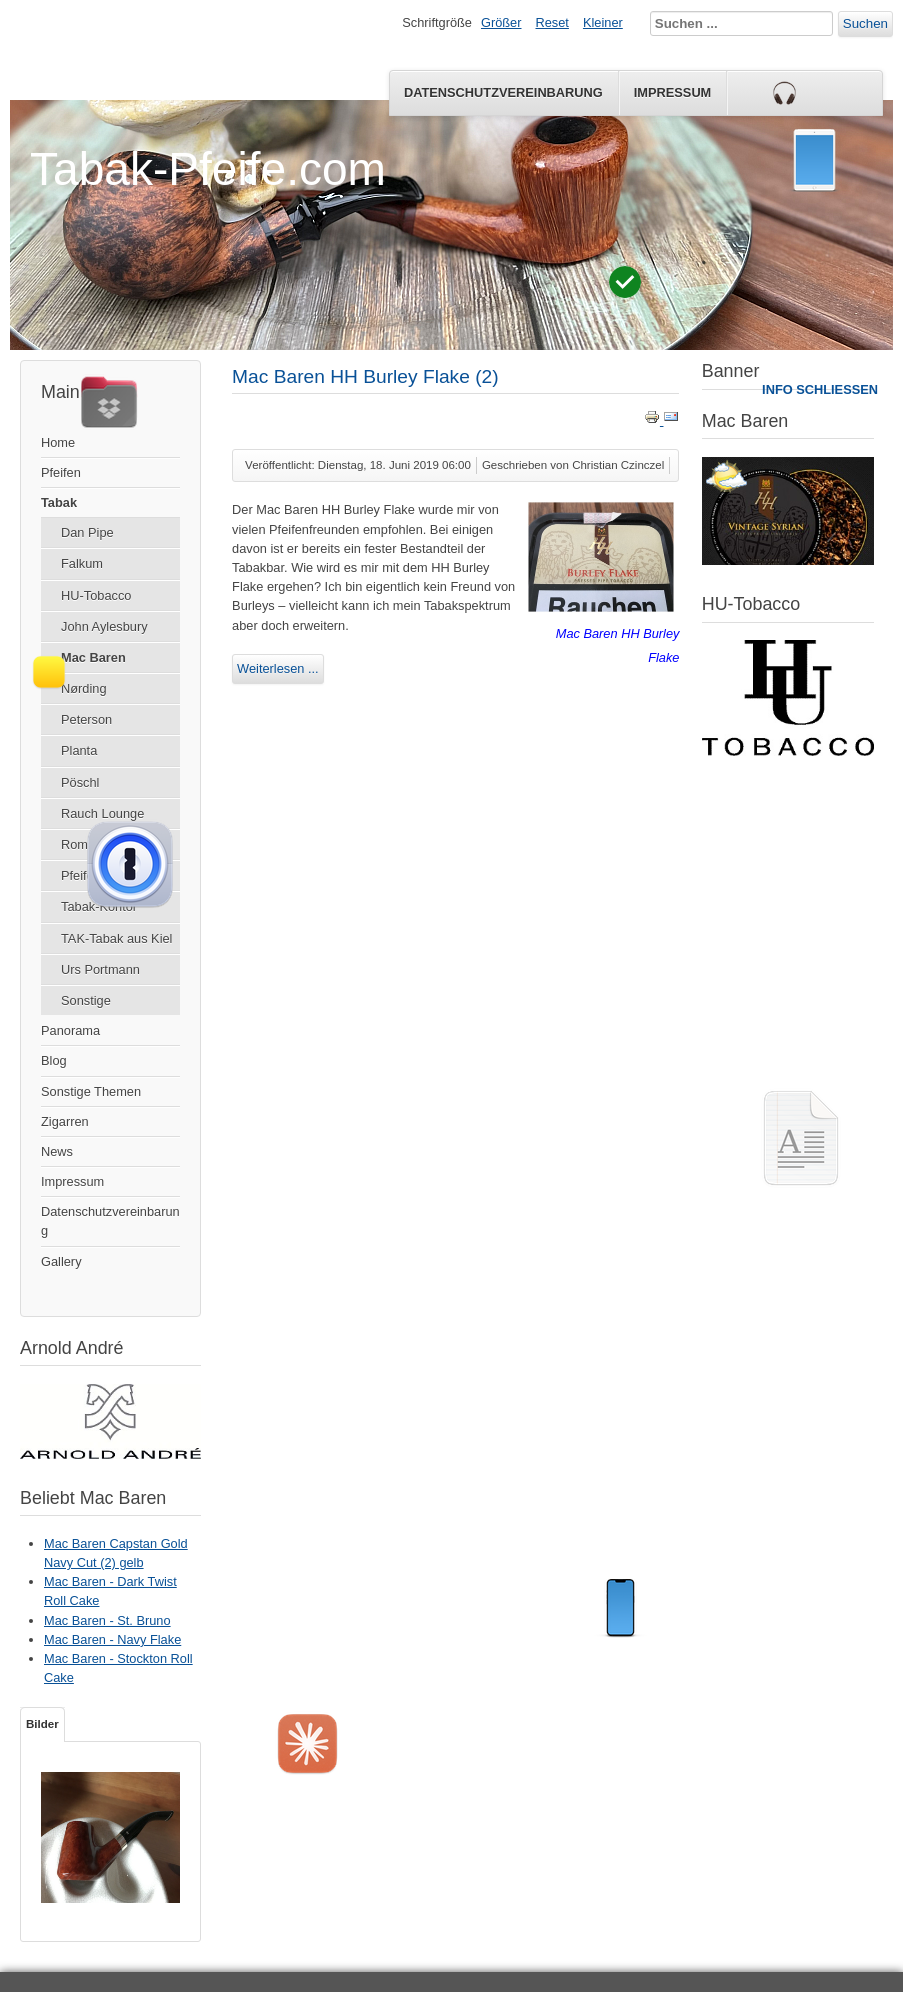 The height and width of the screenshot is (1992, 903). Describe the element at coordinates (307, 1743) in the screenshot. I see `open the Claude AI assistant app` at that location.